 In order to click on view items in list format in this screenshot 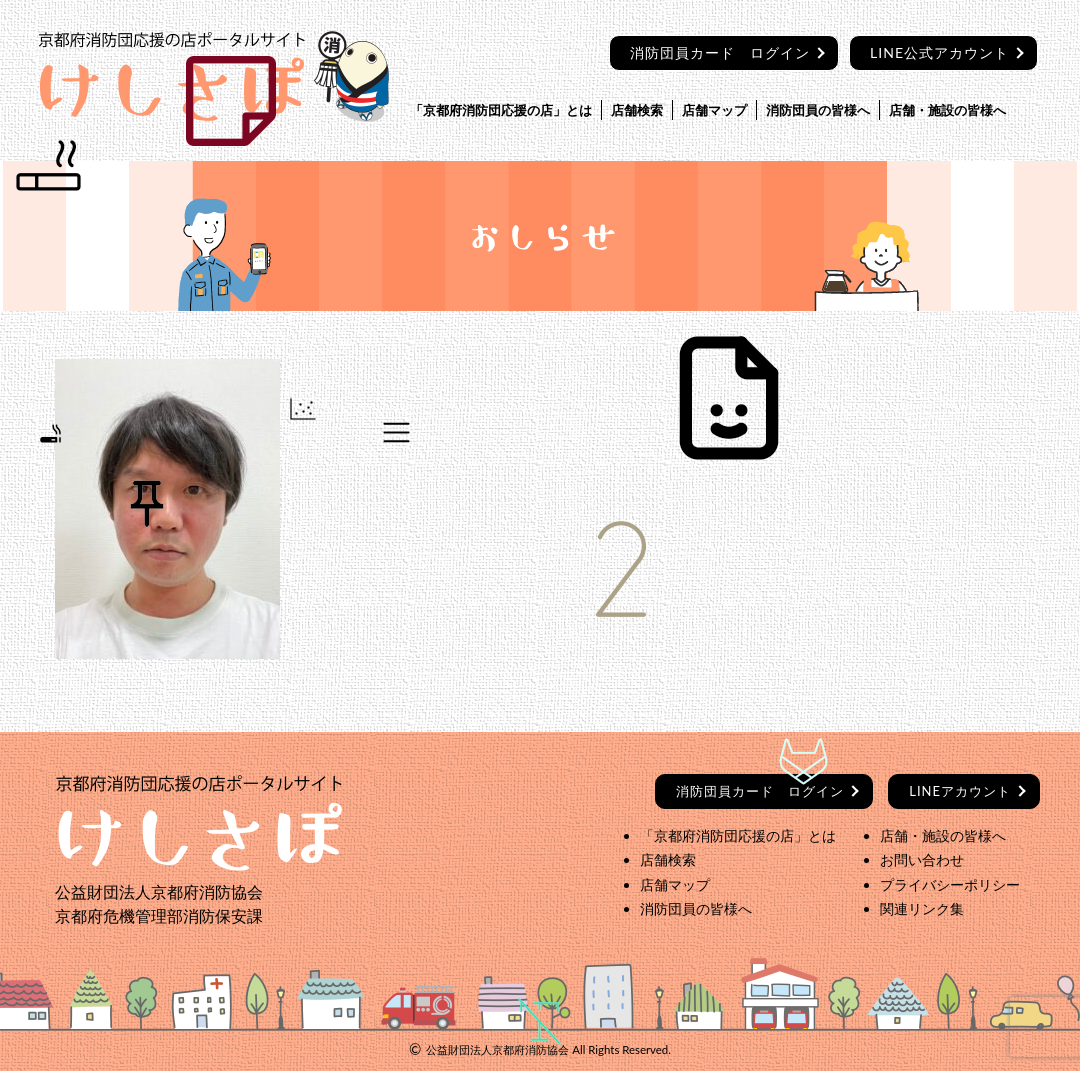, I will do `click(396, 432)`.